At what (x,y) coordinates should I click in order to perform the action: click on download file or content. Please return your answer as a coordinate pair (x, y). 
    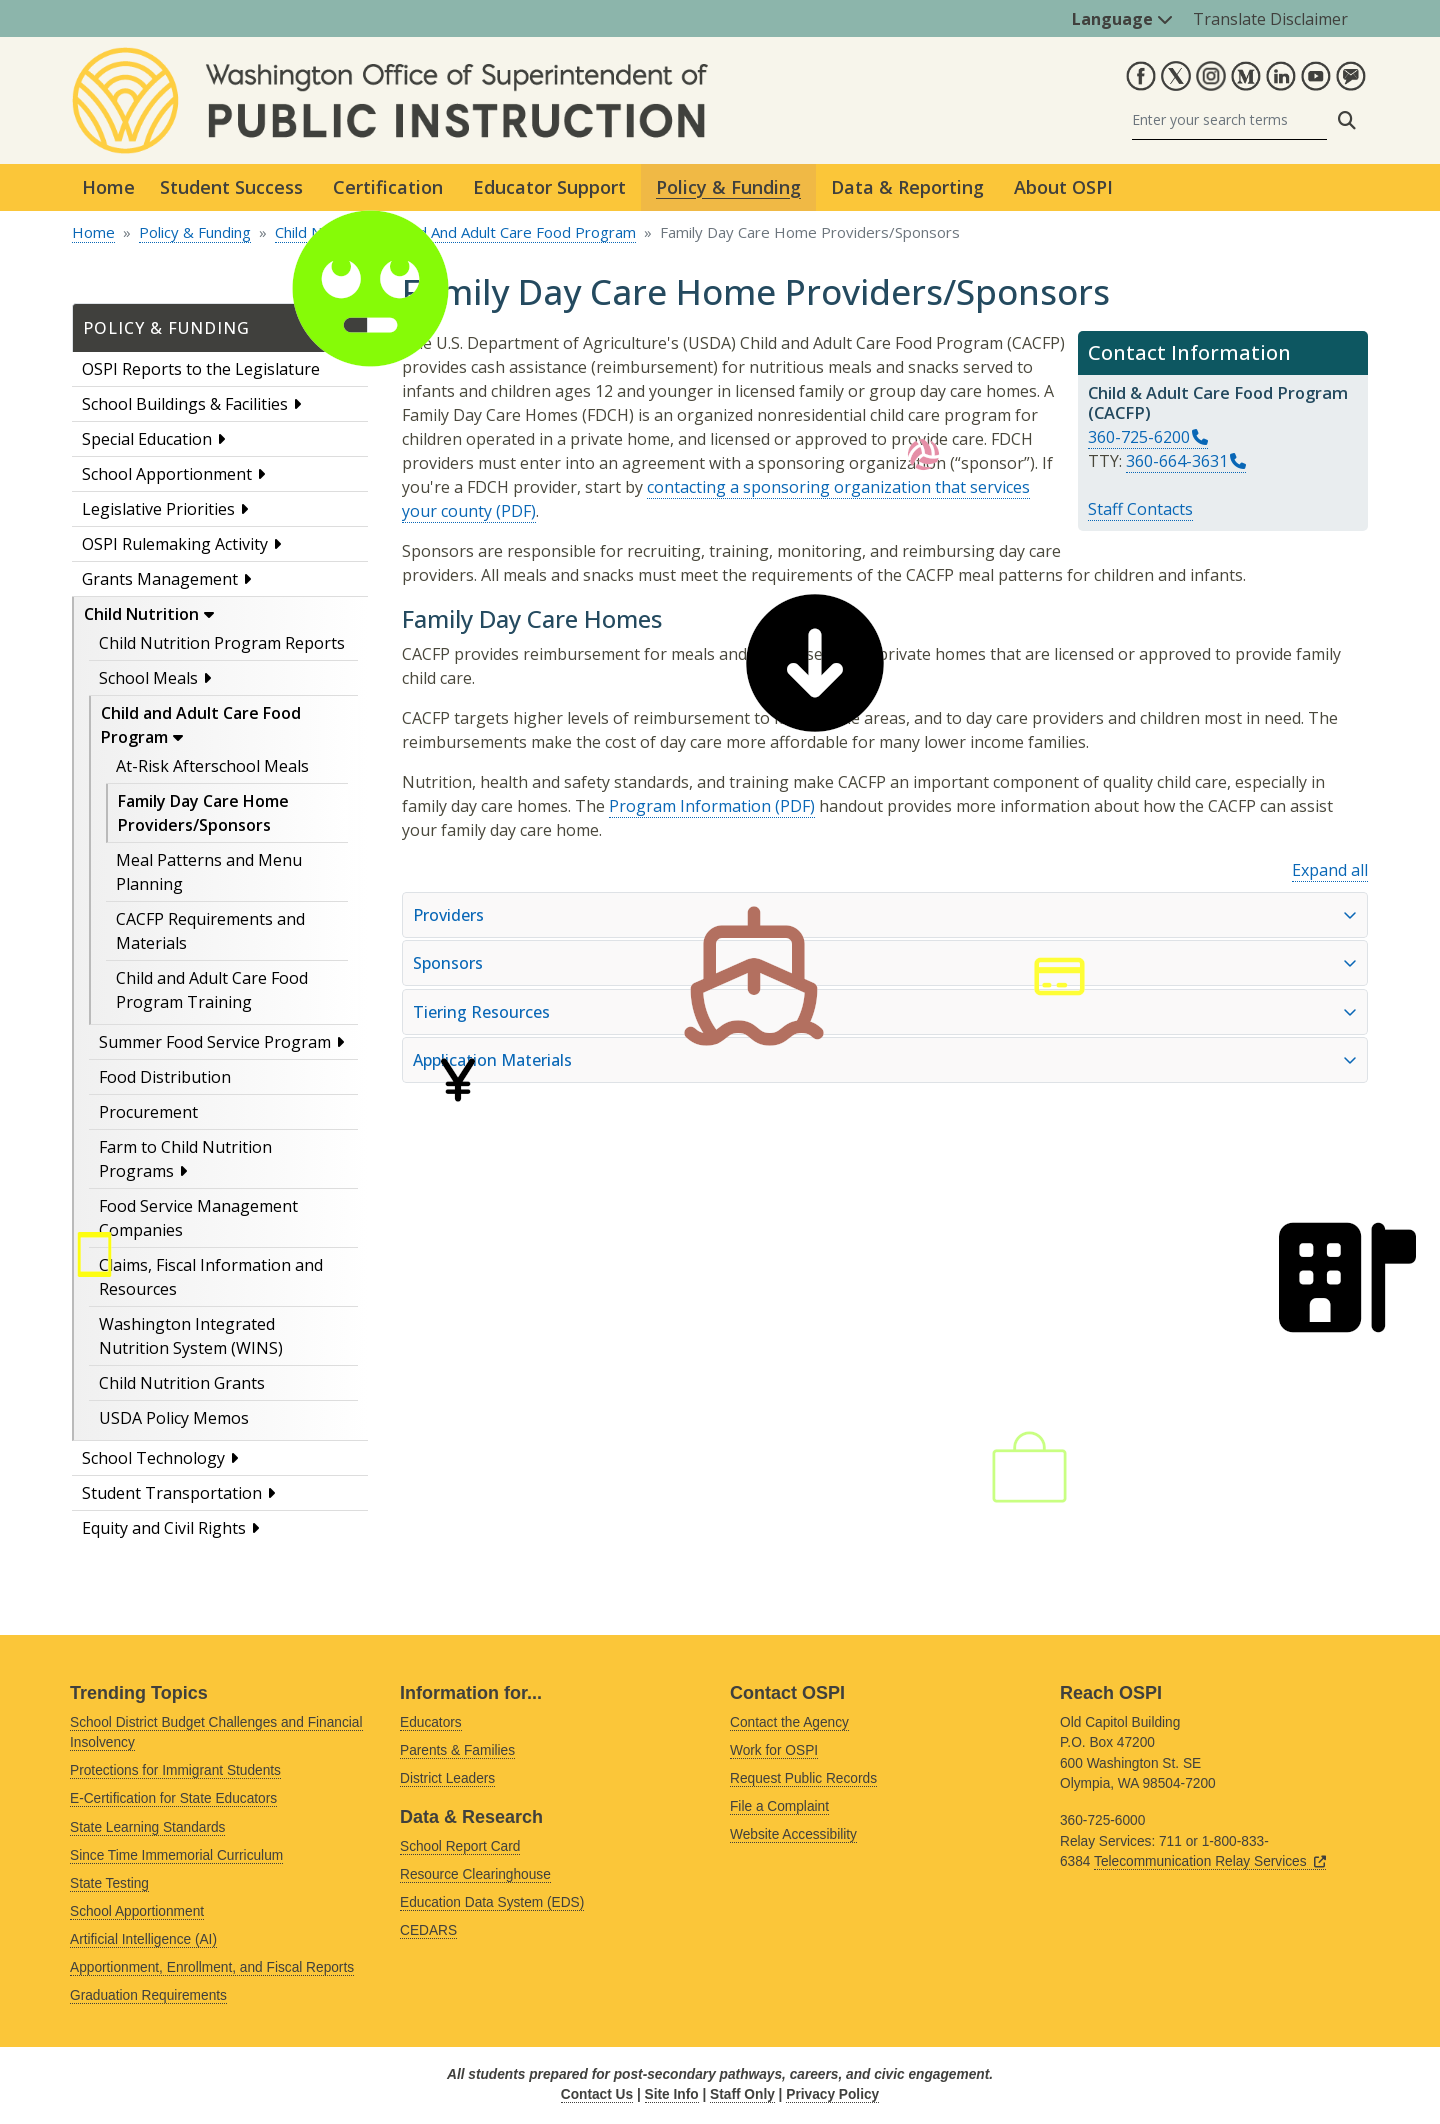
    Looking at the image, I should click on (815, 663).